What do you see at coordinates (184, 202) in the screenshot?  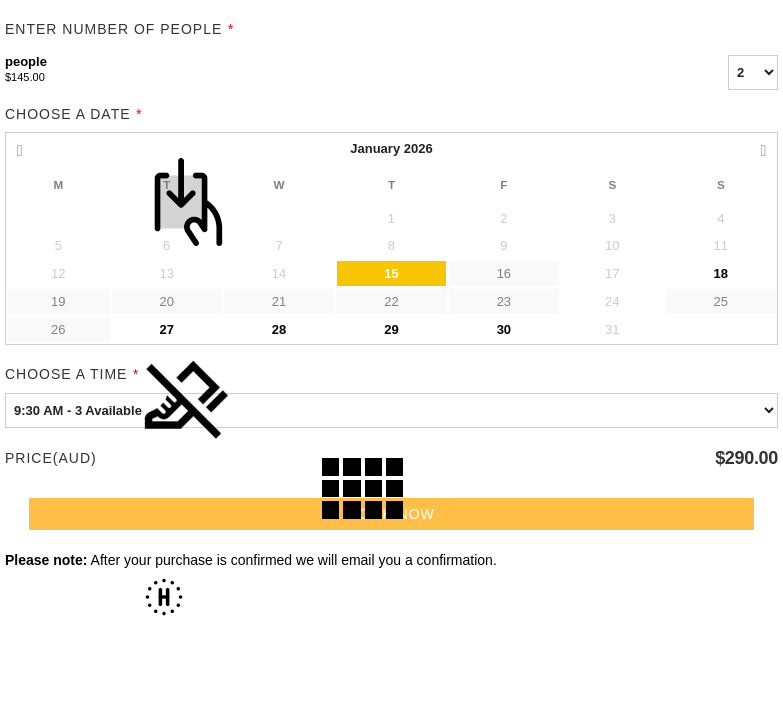 I see `withdraw cash or funds` at bounding box center [184, 202].